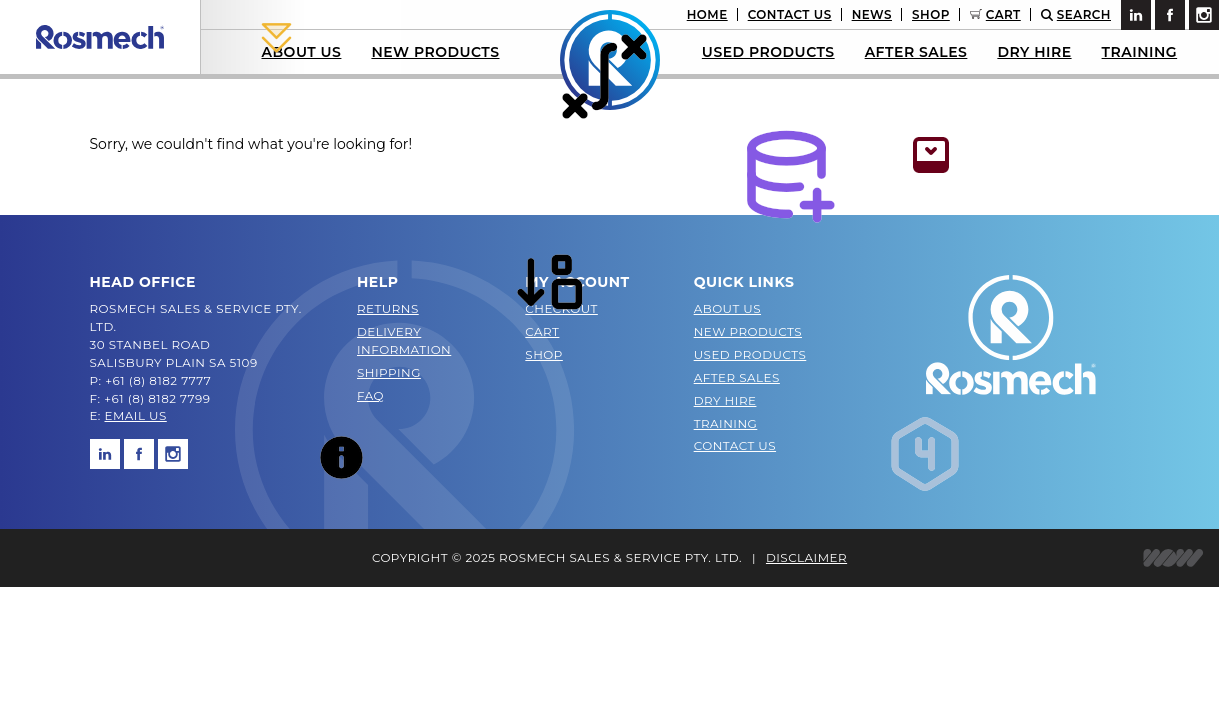 The height and width of the screenshot is (720, 1219). Describe the element at coordinates (786, 174) in the screenshot. I see `add a new database` at that location.